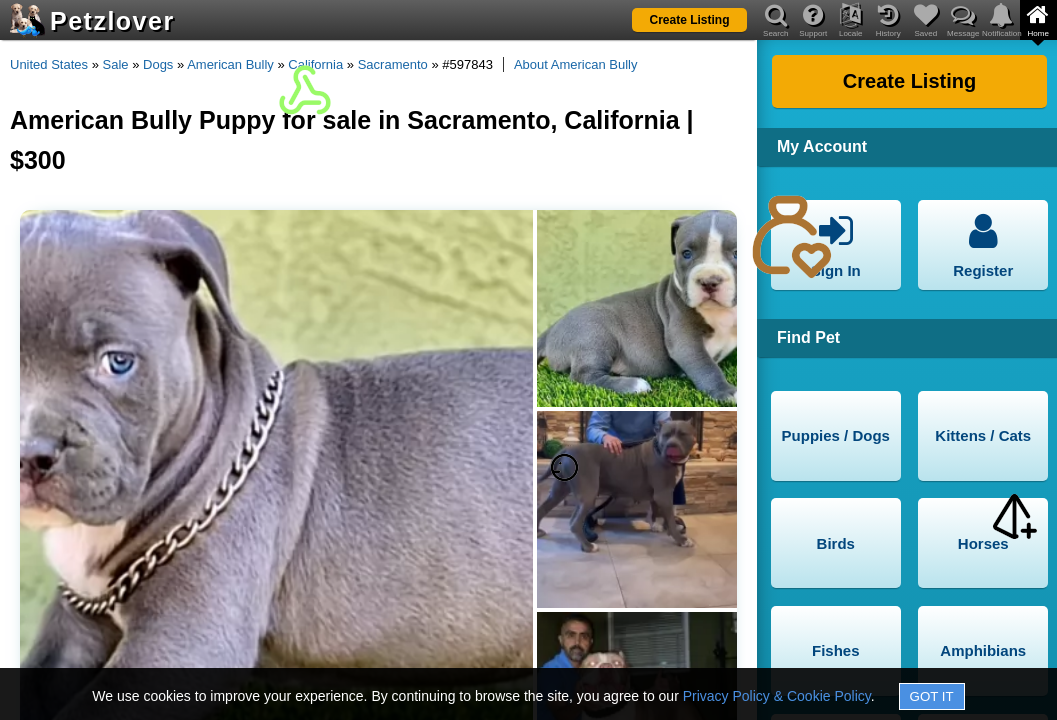  I want to click on add a new 3D object or shape, so click(1014, 516).